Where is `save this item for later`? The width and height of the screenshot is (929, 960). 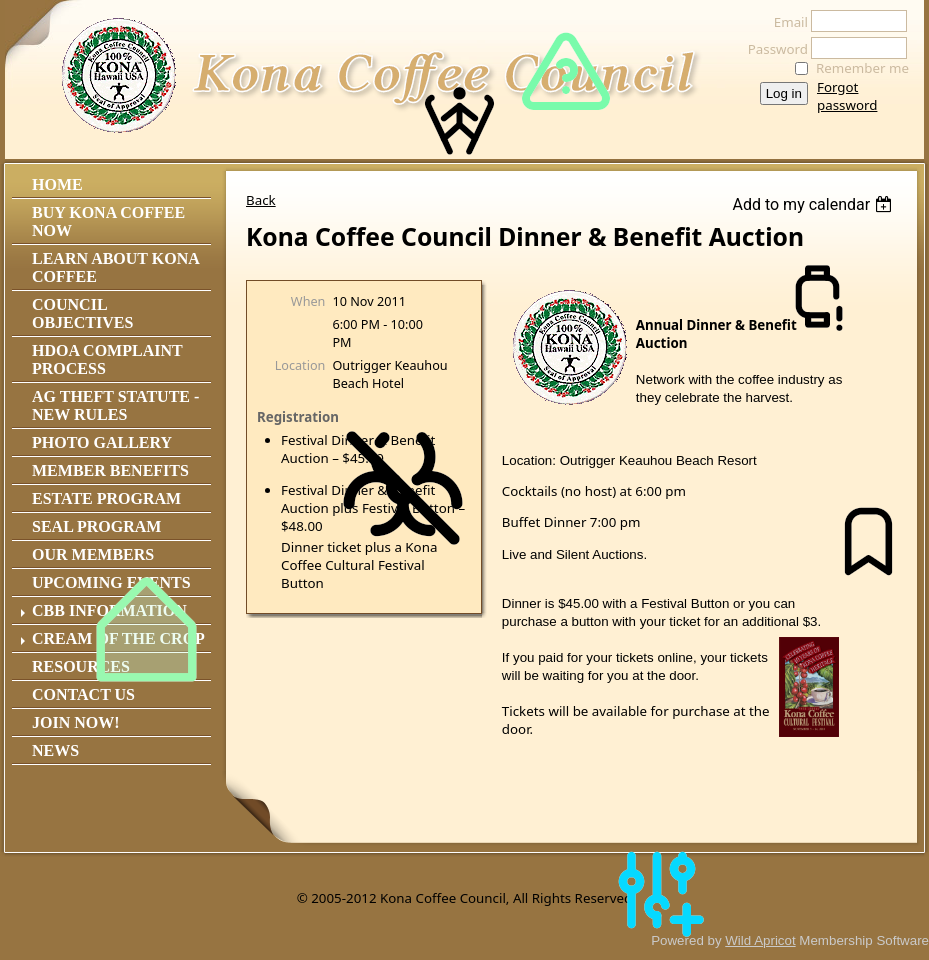 save this item for later is located at coordinates (868, 541).